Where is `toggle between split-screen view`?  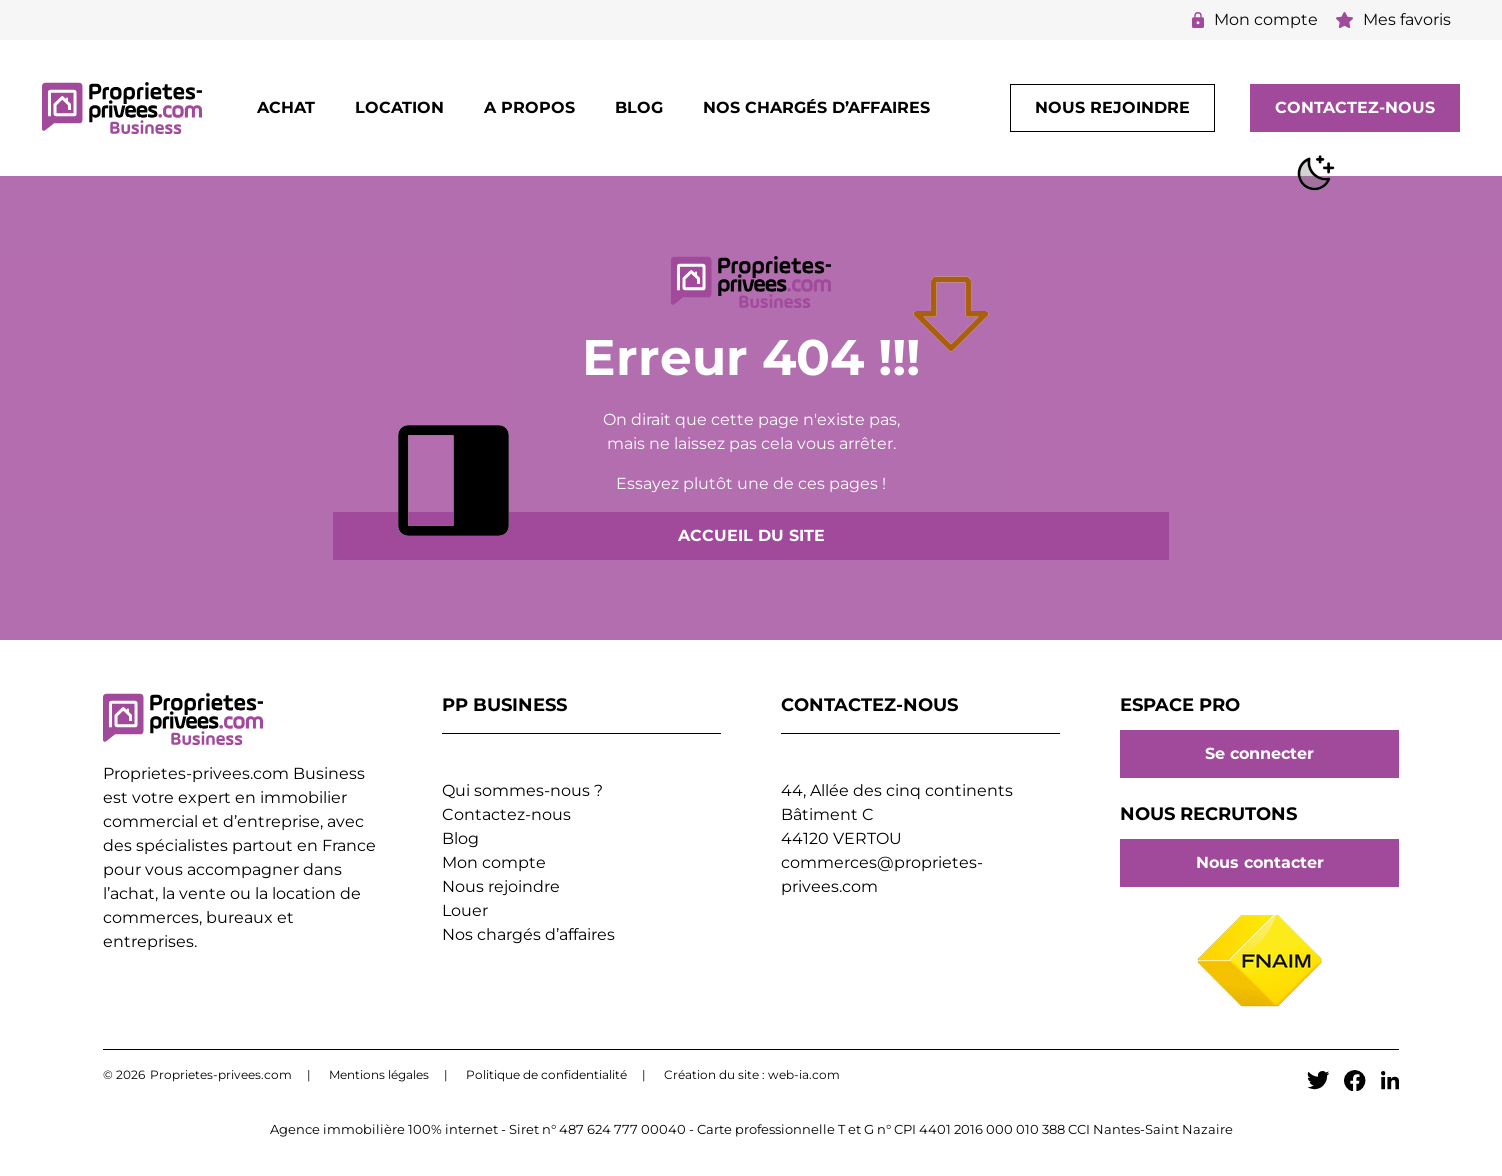
toggle between split-screen view is located at coordinates (453, 480).